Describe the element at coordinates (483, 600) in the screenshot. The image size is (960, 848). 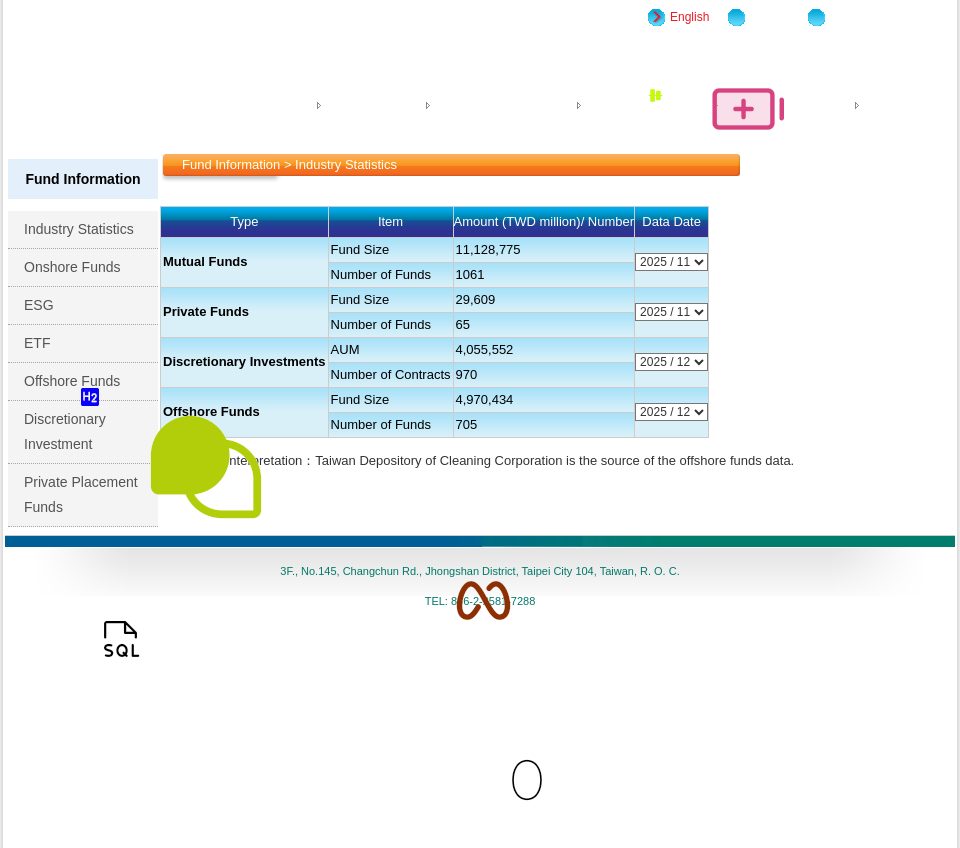
I see `Meta company logo` at that location.